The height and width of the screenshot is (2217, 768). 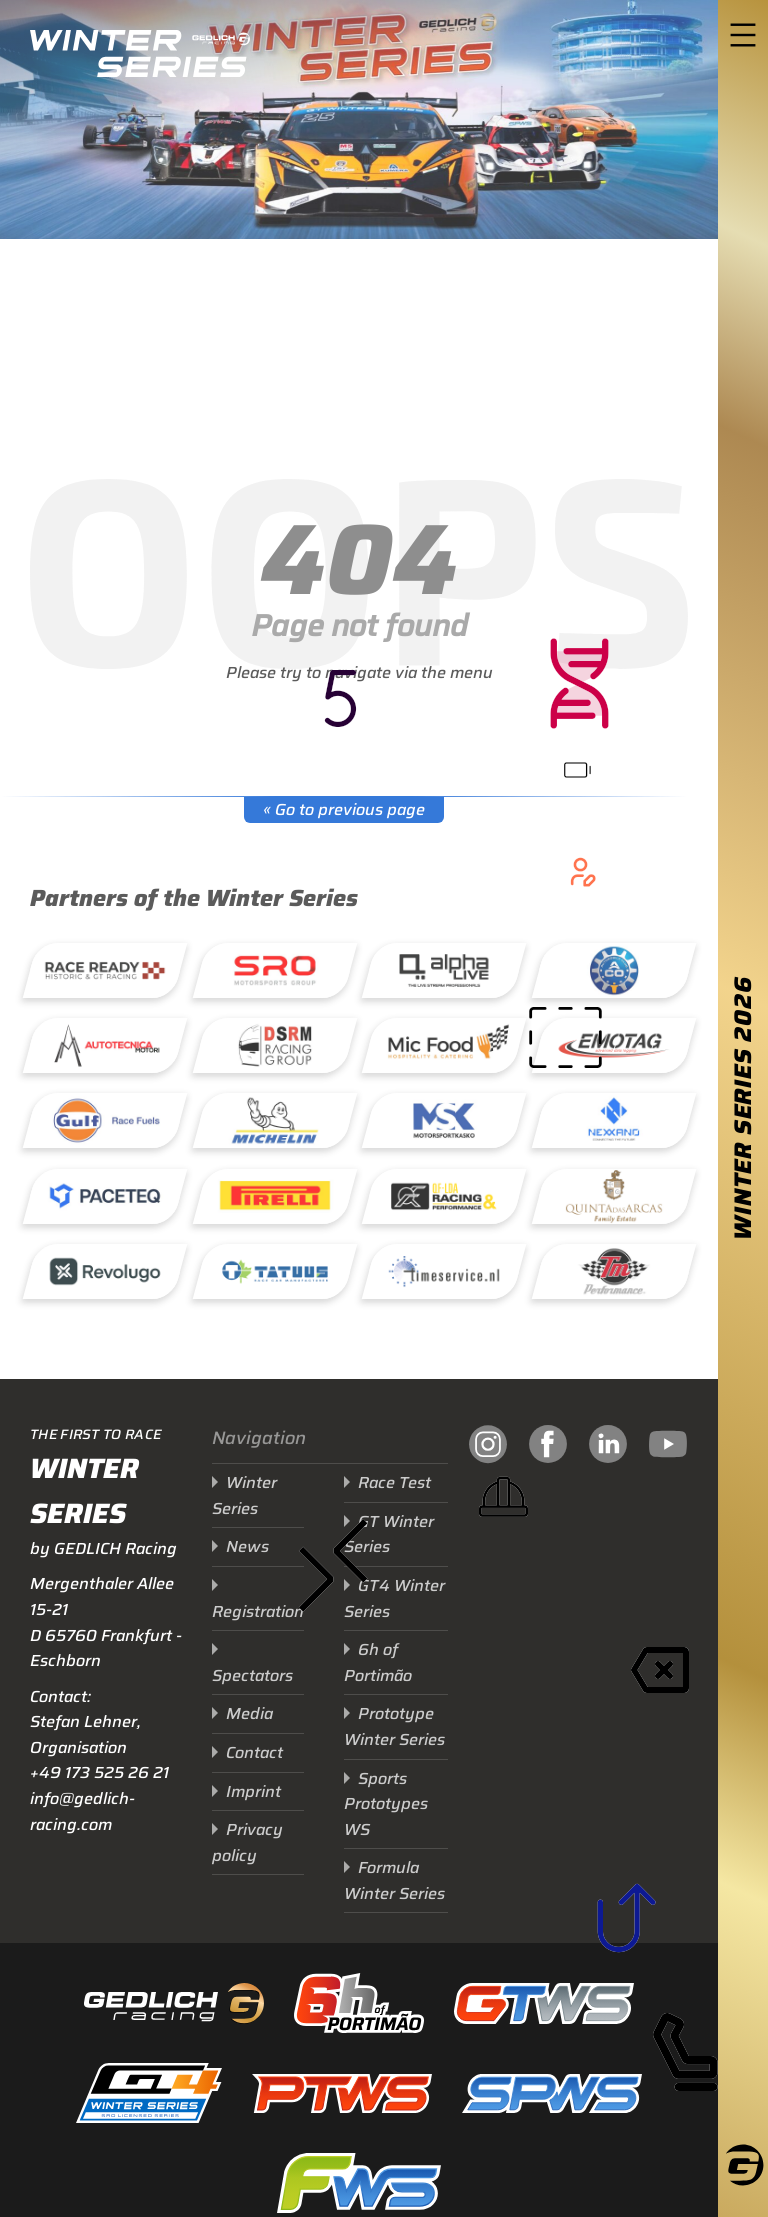 What do you see at coordinates (624, 1918) in the screenshot?
I see `redo or repeat last action` at bounding box center [624, 1918].